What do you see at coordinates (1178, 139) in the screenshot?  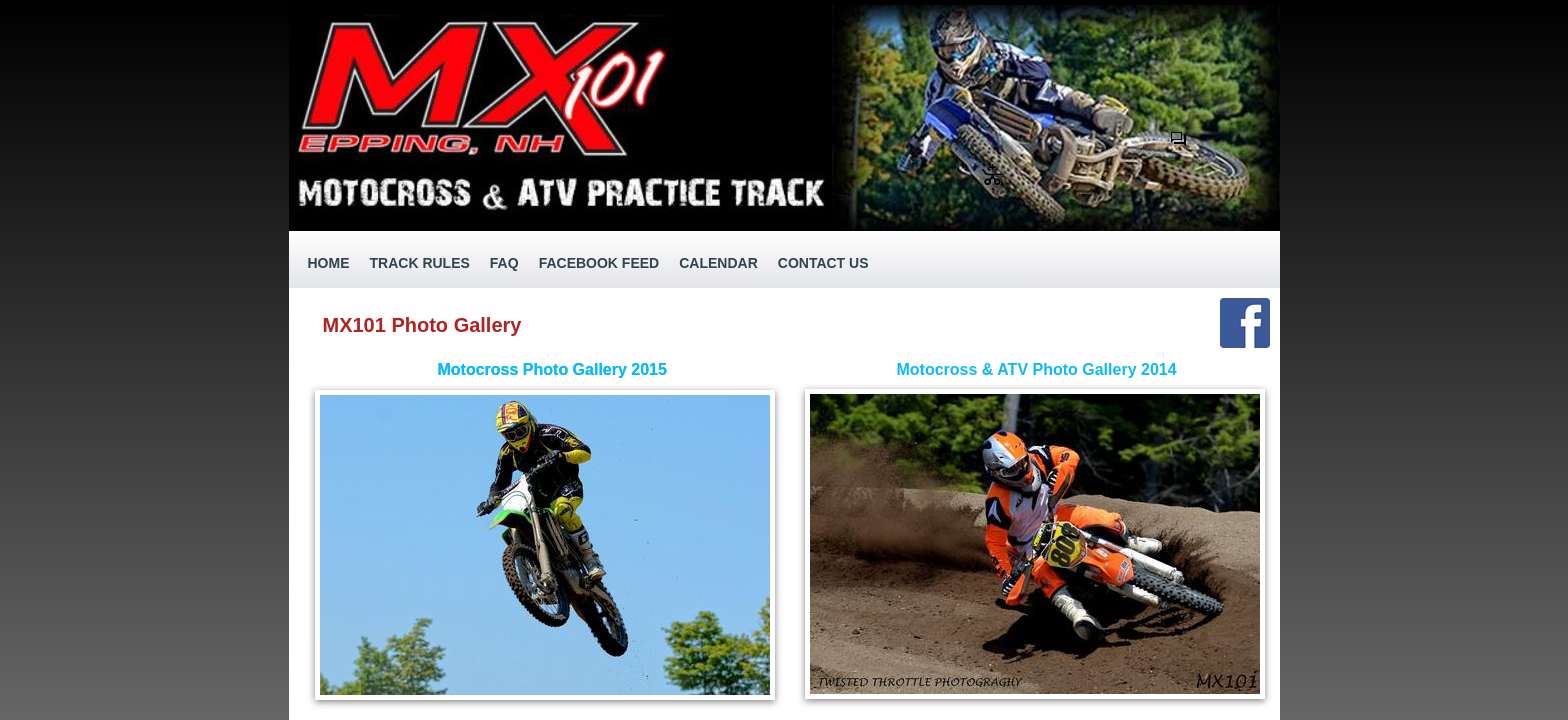 I see `open messages or chat` at bounding box center [1178, 139].